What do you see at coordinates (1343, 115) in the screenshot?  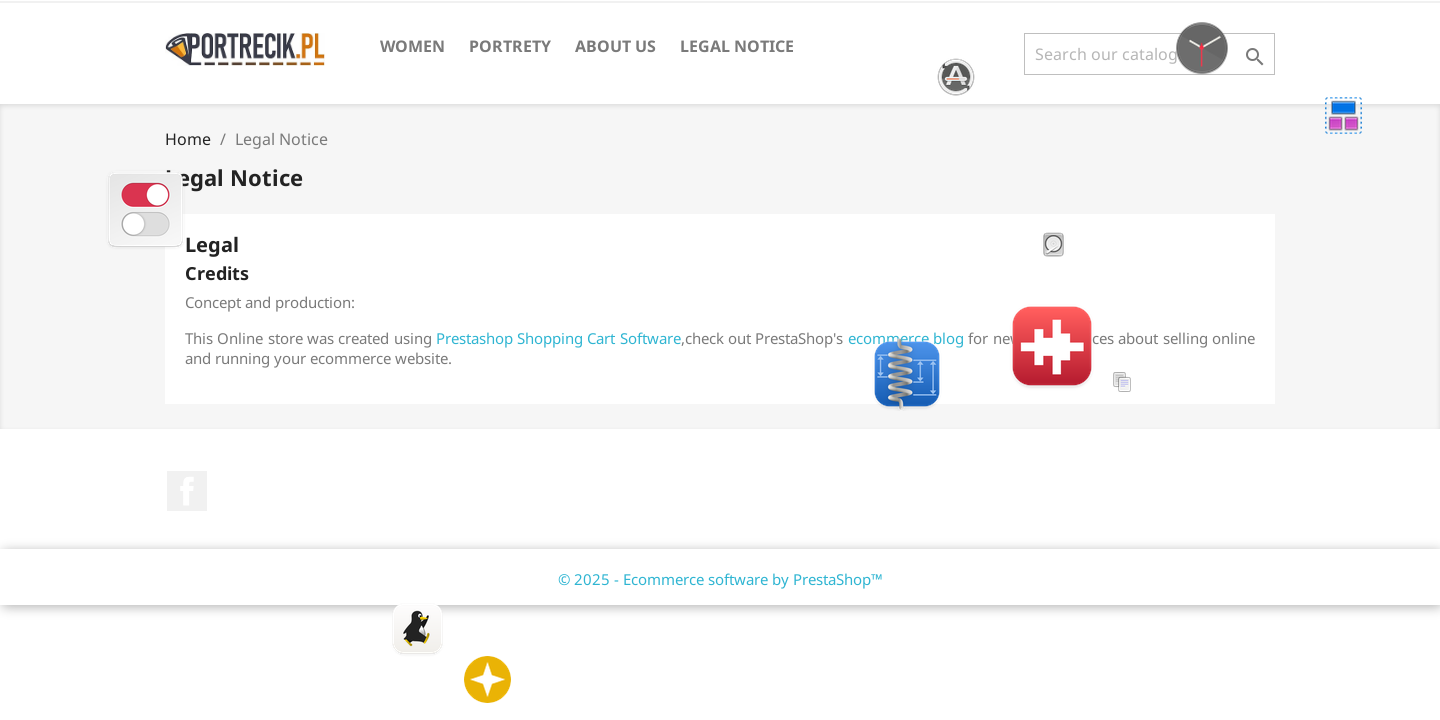 I see `select all items in the current view` at bounding box center [1343, 115].